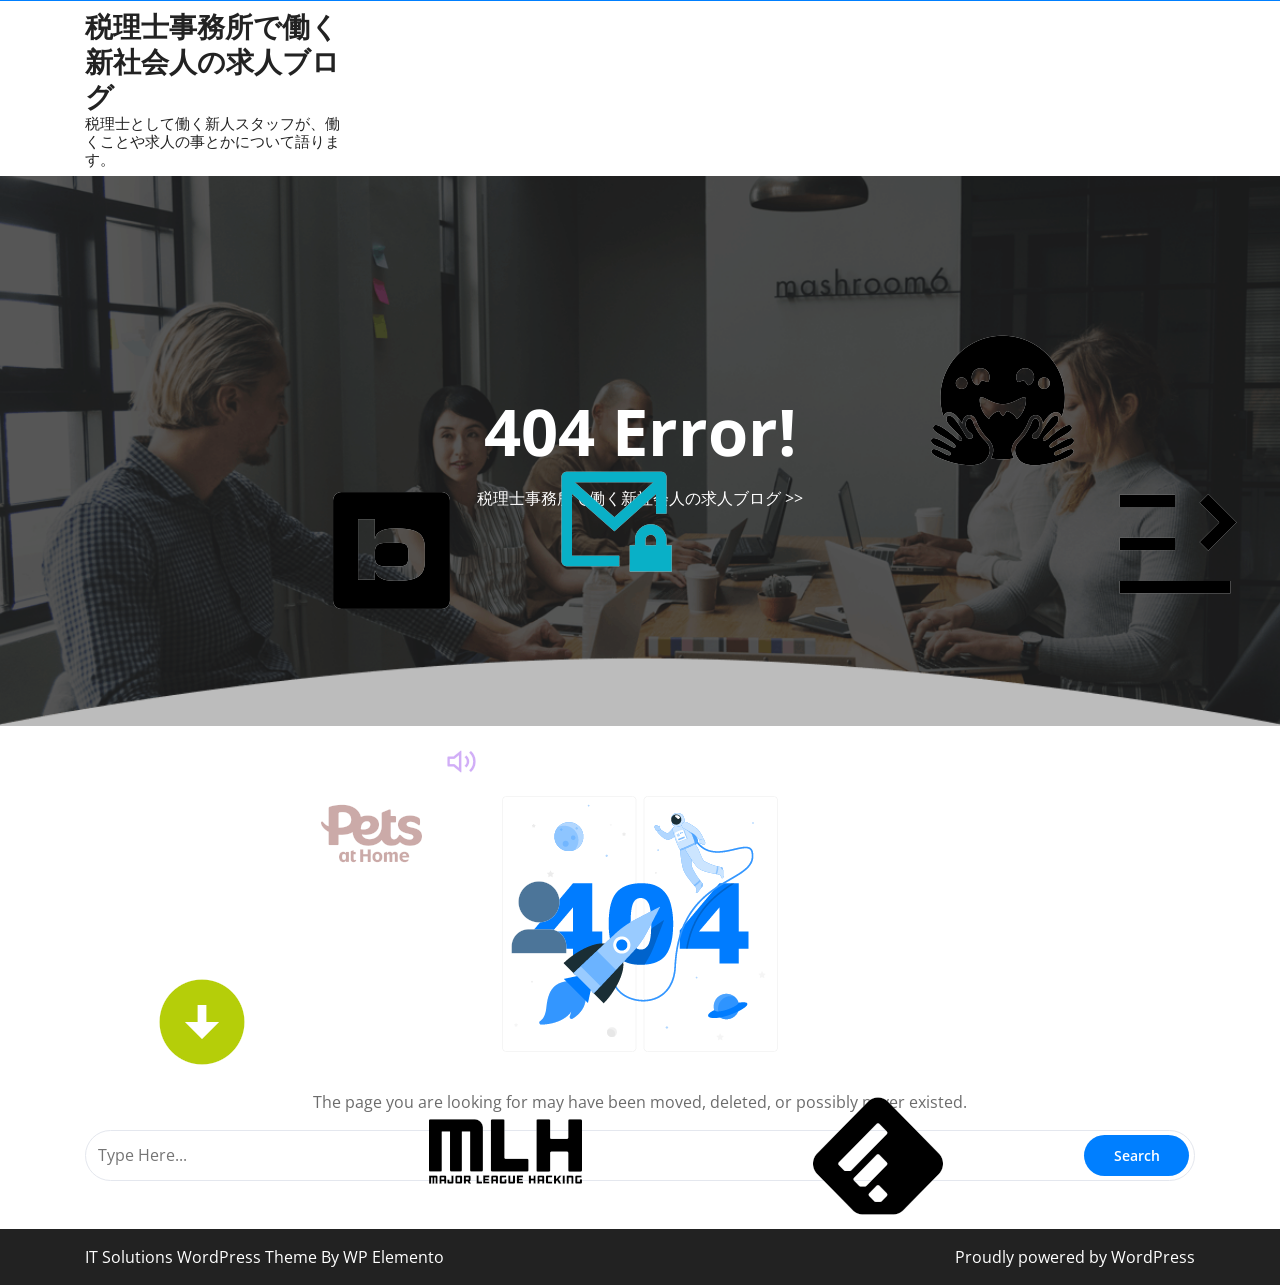  I want to click on visit the Major League Hacking website, so click(505, 1151).